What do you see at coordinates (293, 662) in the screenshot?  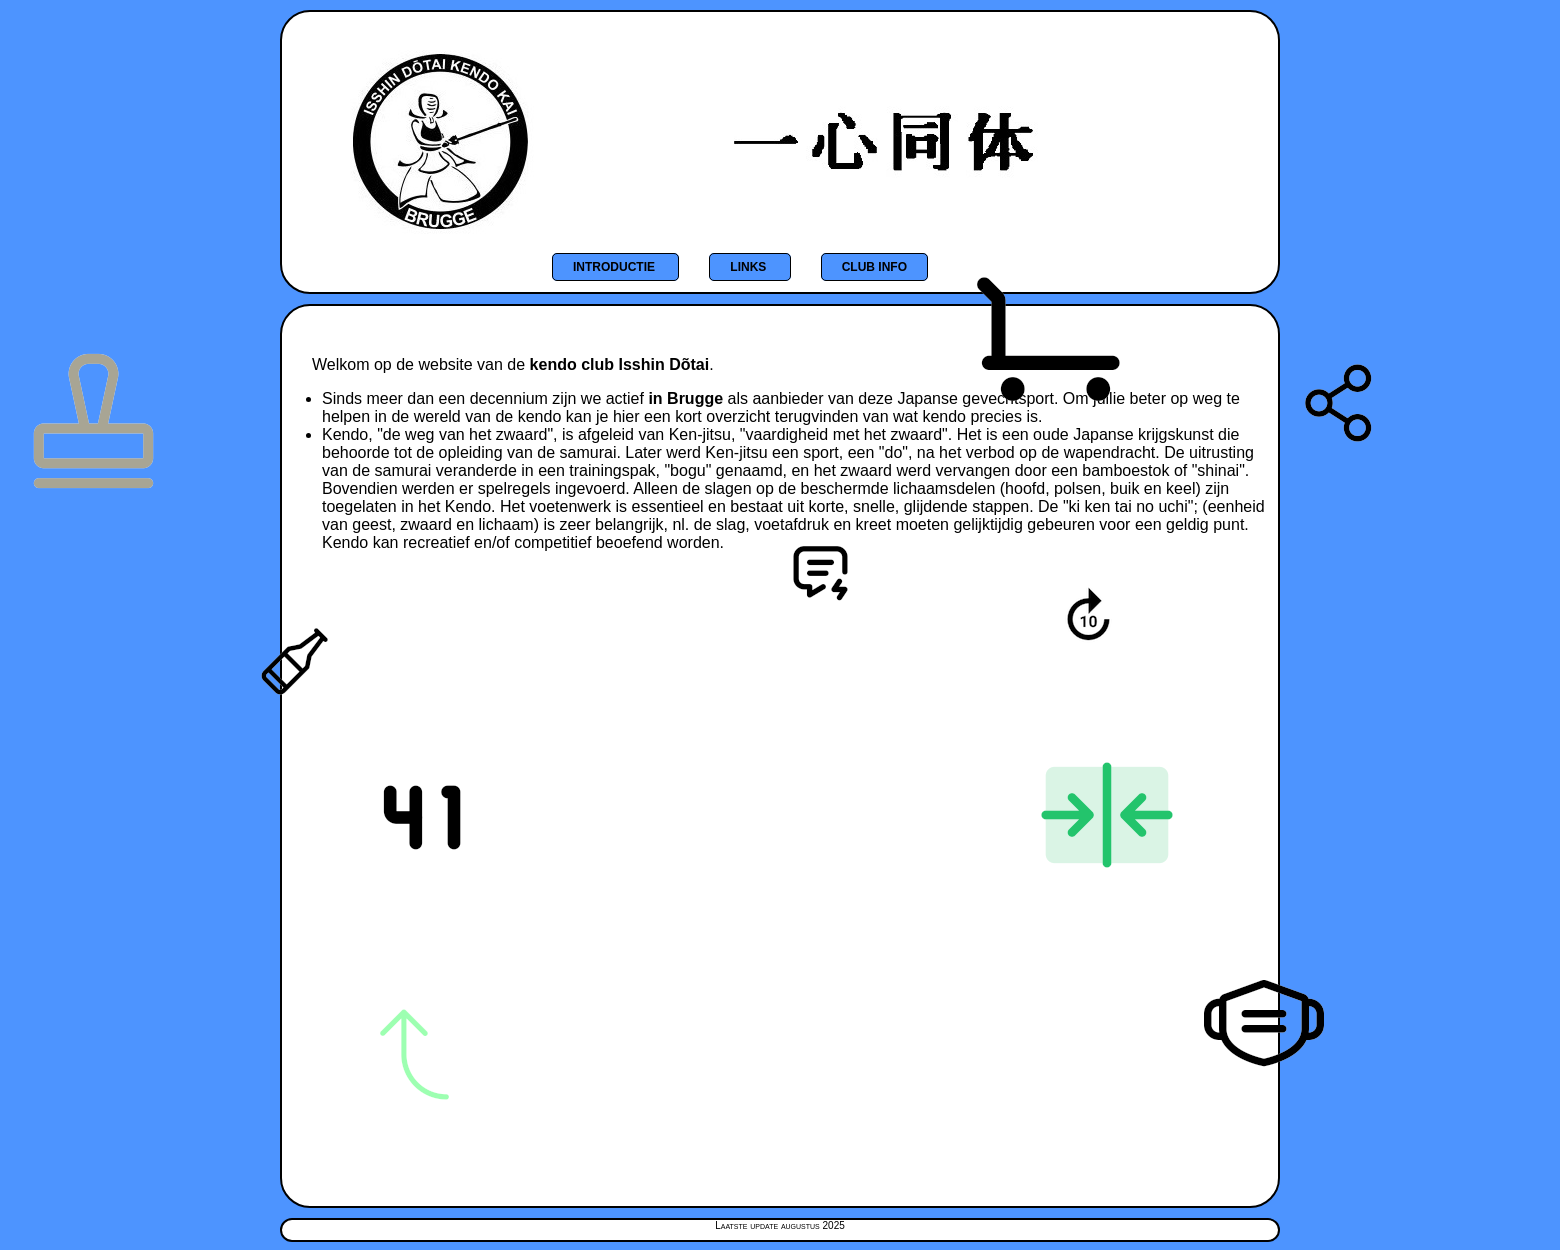 I see `browse bars or breweries nearby` at bounding box center [293, 662].